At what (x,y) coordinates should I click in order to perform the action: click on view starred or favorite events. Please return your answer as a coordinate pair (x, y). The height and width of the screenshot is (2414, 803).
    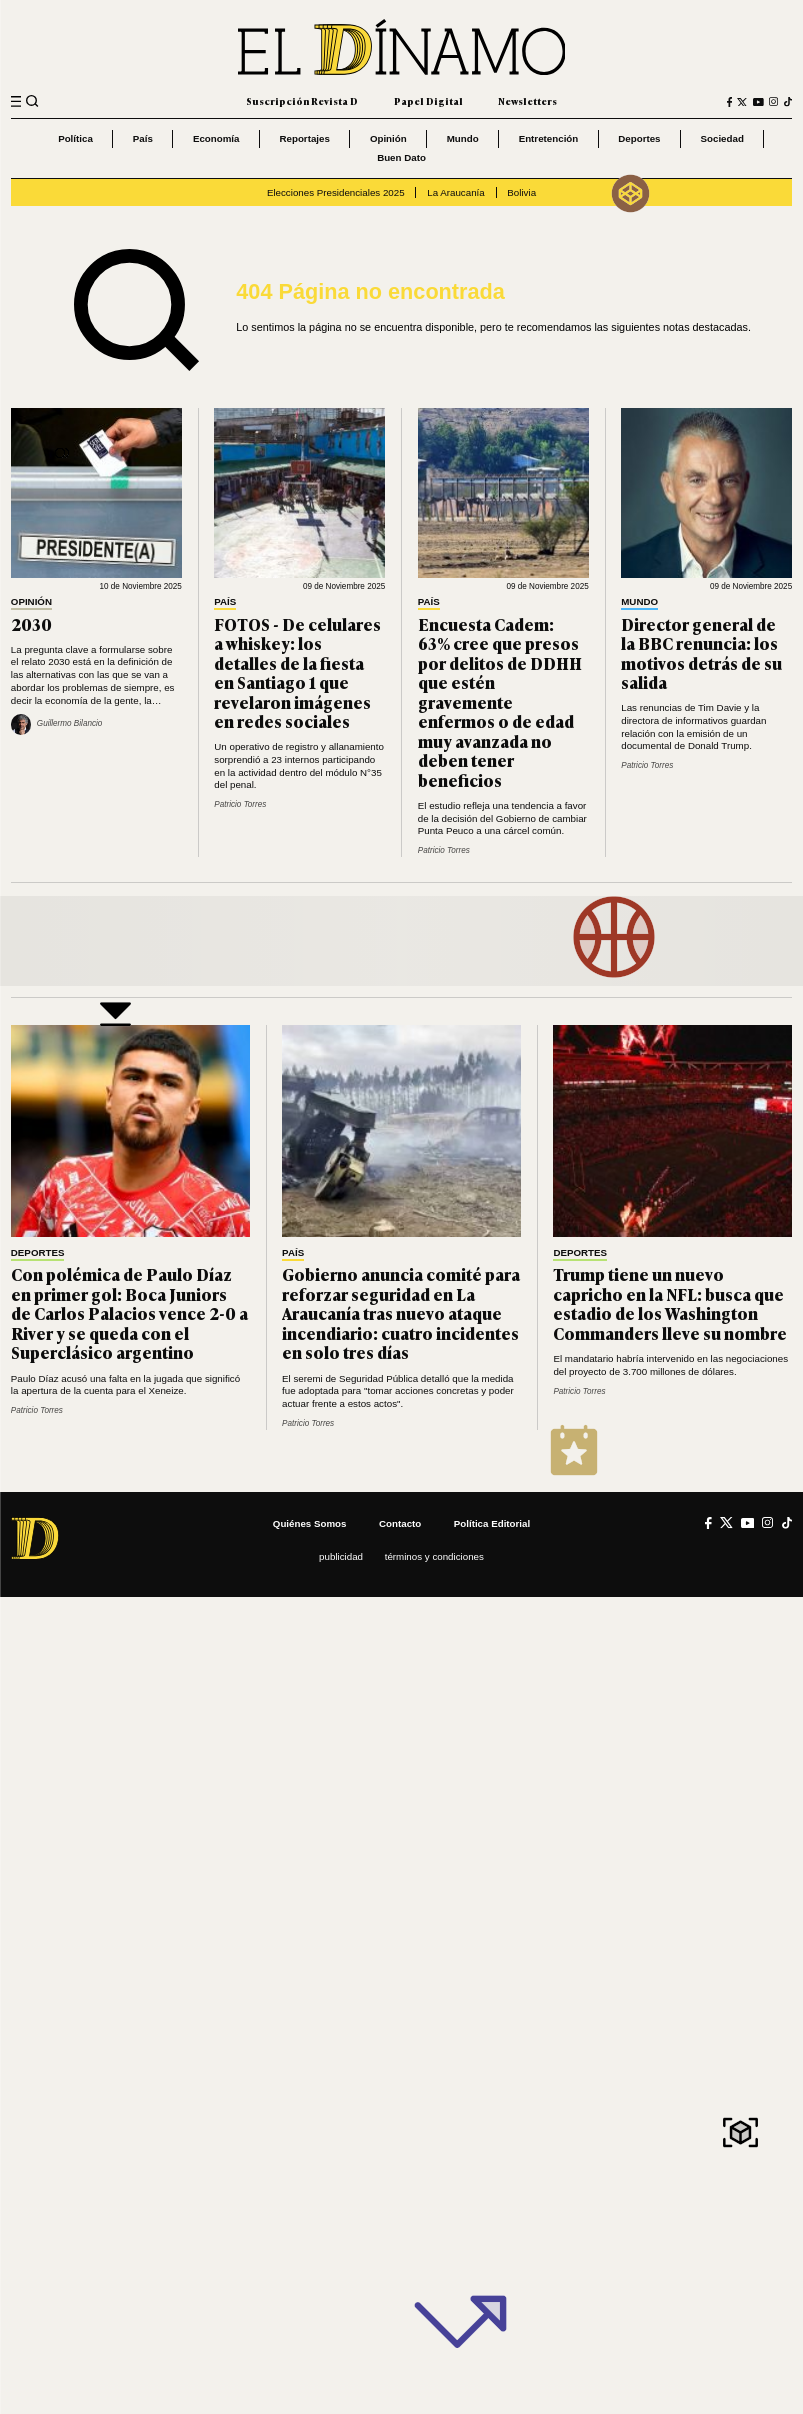
    Looking at the image, I should click on (574, 1452).